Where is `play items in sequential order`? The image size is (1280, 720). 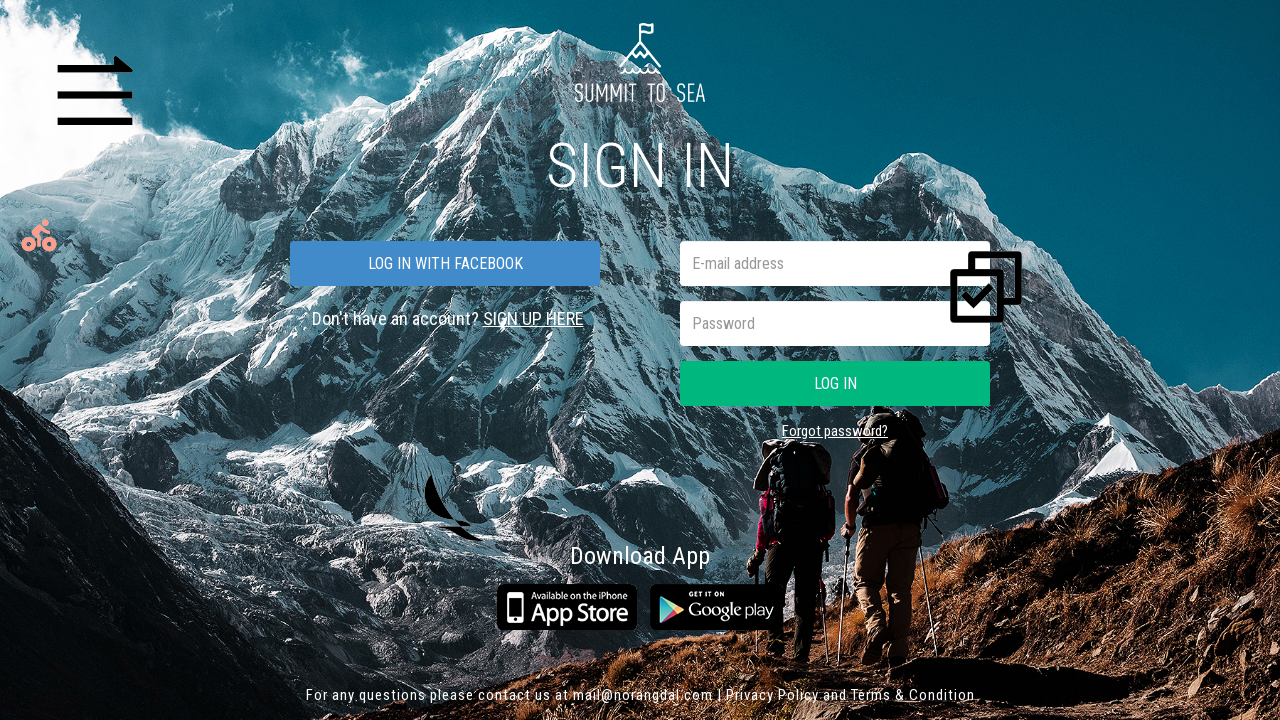
play items in sequential order is located at coordinates (95, 95).